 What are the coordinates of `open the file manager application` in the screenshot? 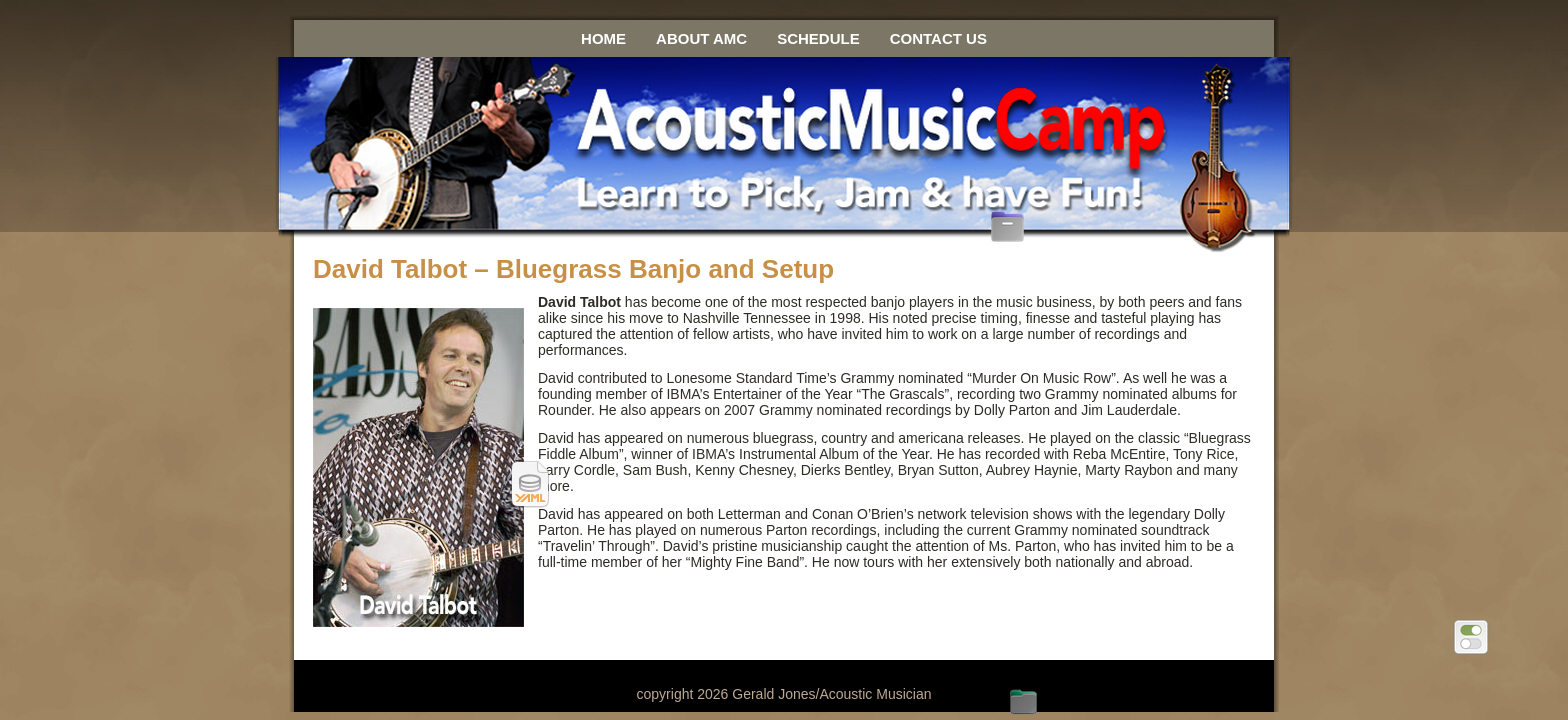 It's located at (1007, 226).